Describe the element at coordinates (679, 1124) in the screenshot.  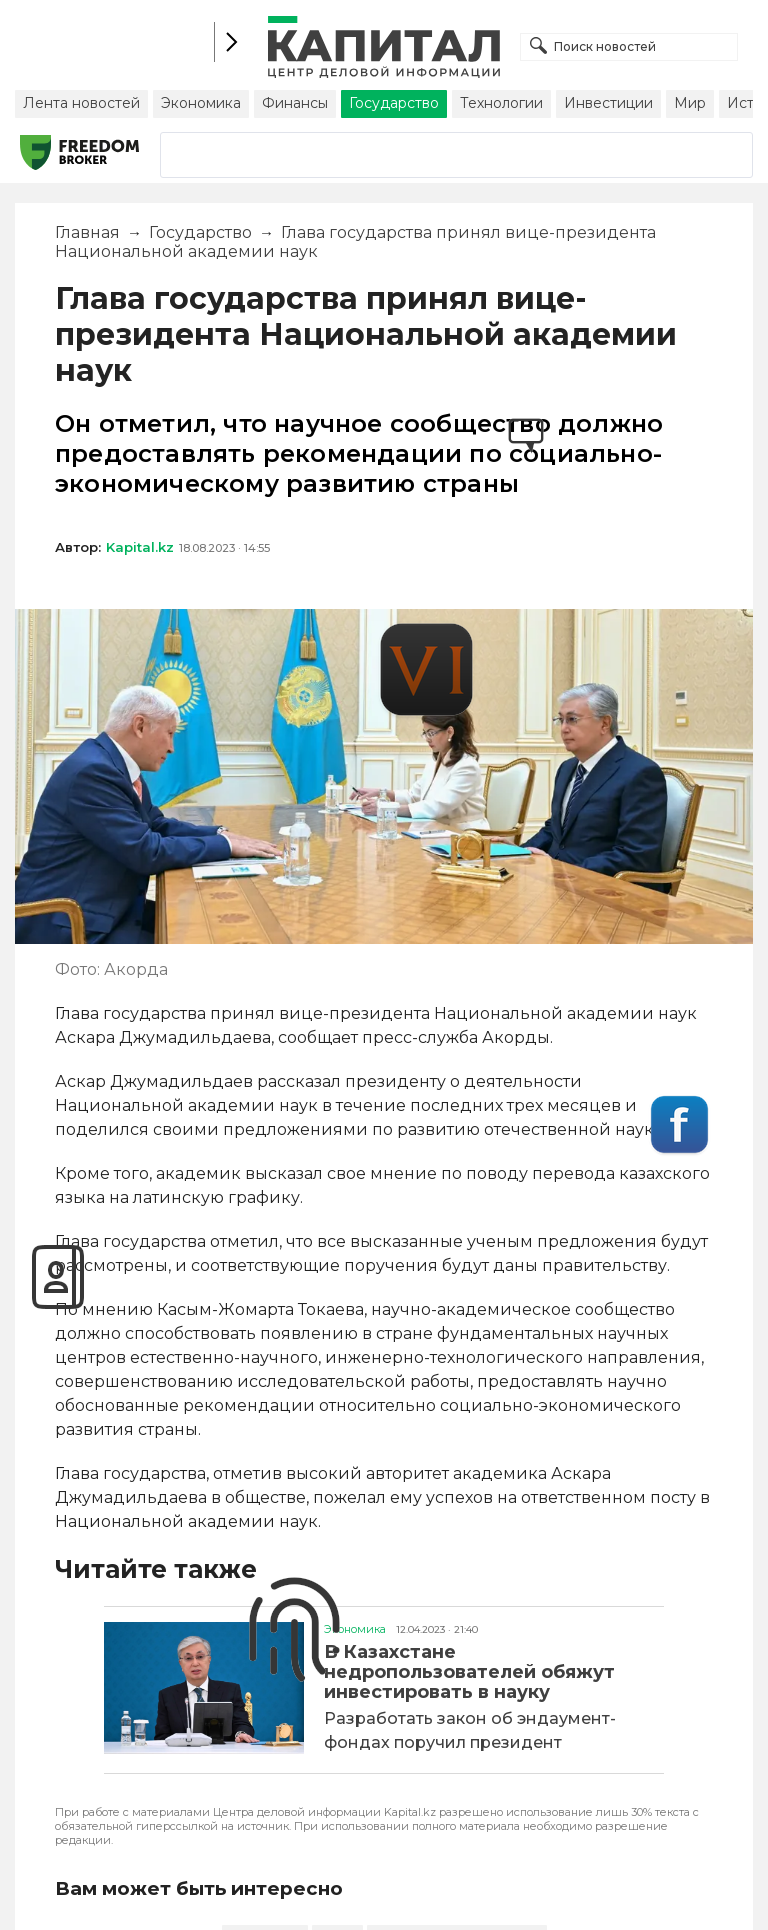
I see `open facebook in browser` at that location.